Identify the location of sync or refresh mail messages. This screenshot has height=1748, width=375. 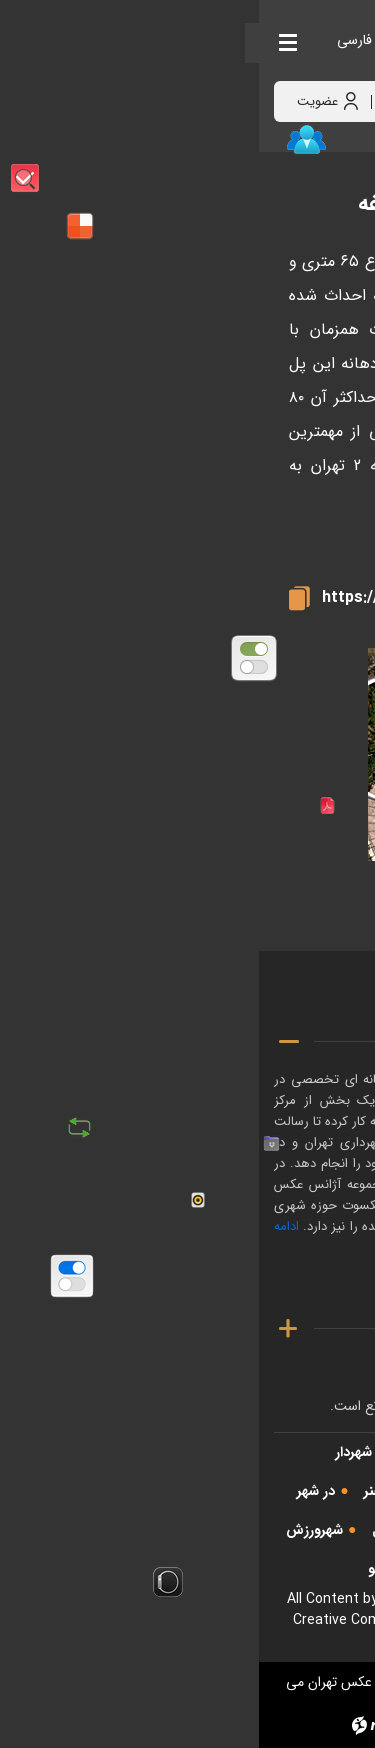
(79, 1127).